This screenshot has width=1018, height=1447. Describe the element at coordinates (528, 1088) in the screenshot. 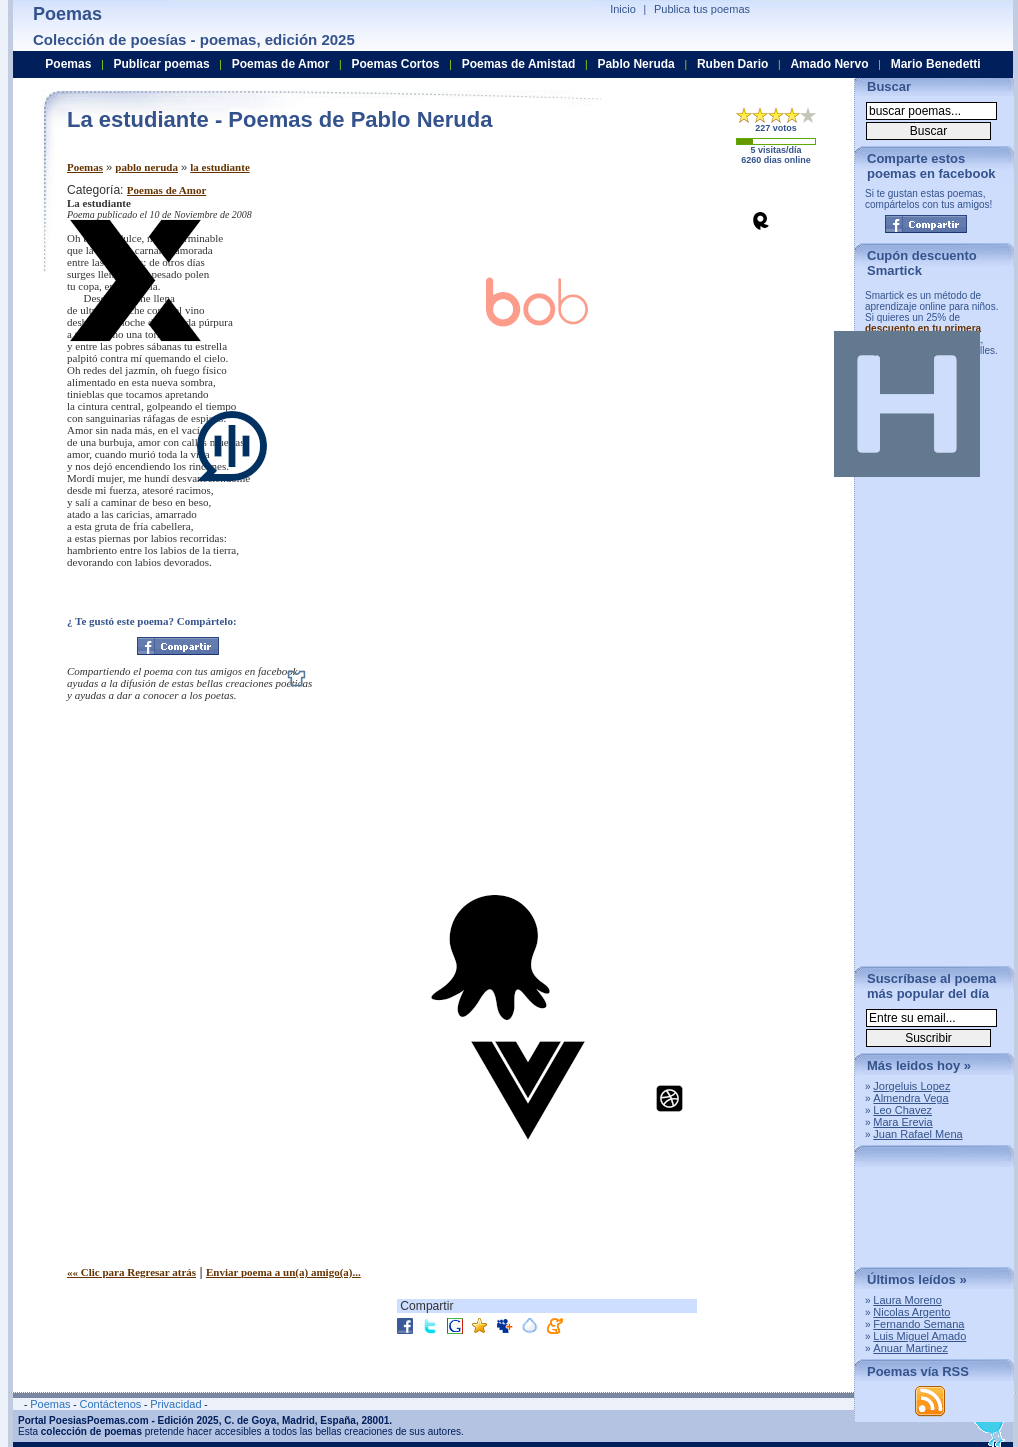

I see `vue.js framework logo` at that location.